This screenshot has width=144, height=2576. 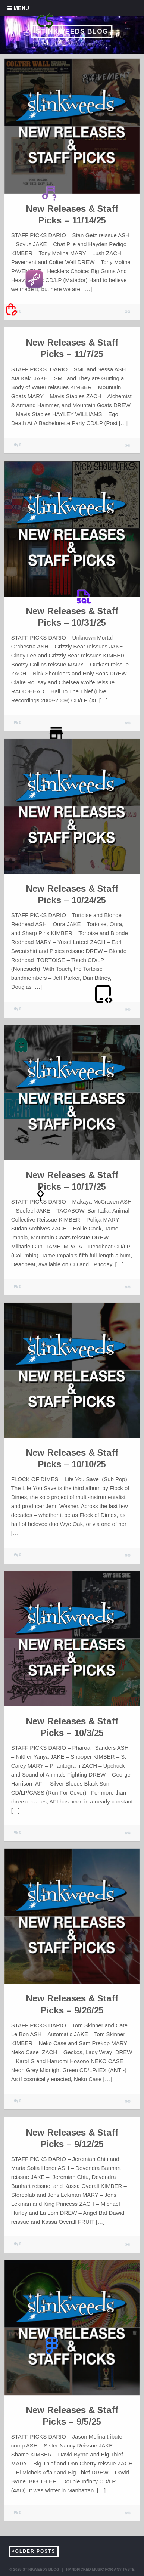 I want to click on access code editor on tablet device, so click(x=103, y=994).